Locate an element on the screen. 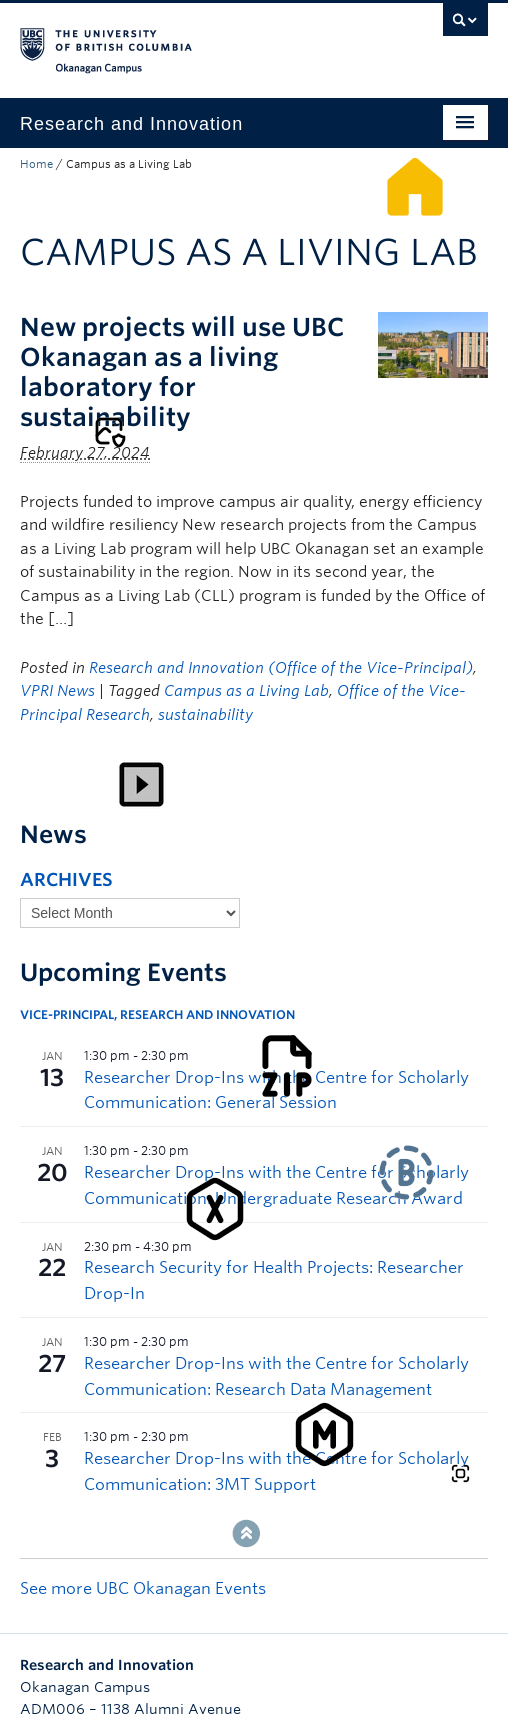  start a slideshow presentation is located at coordinates (141, 784).